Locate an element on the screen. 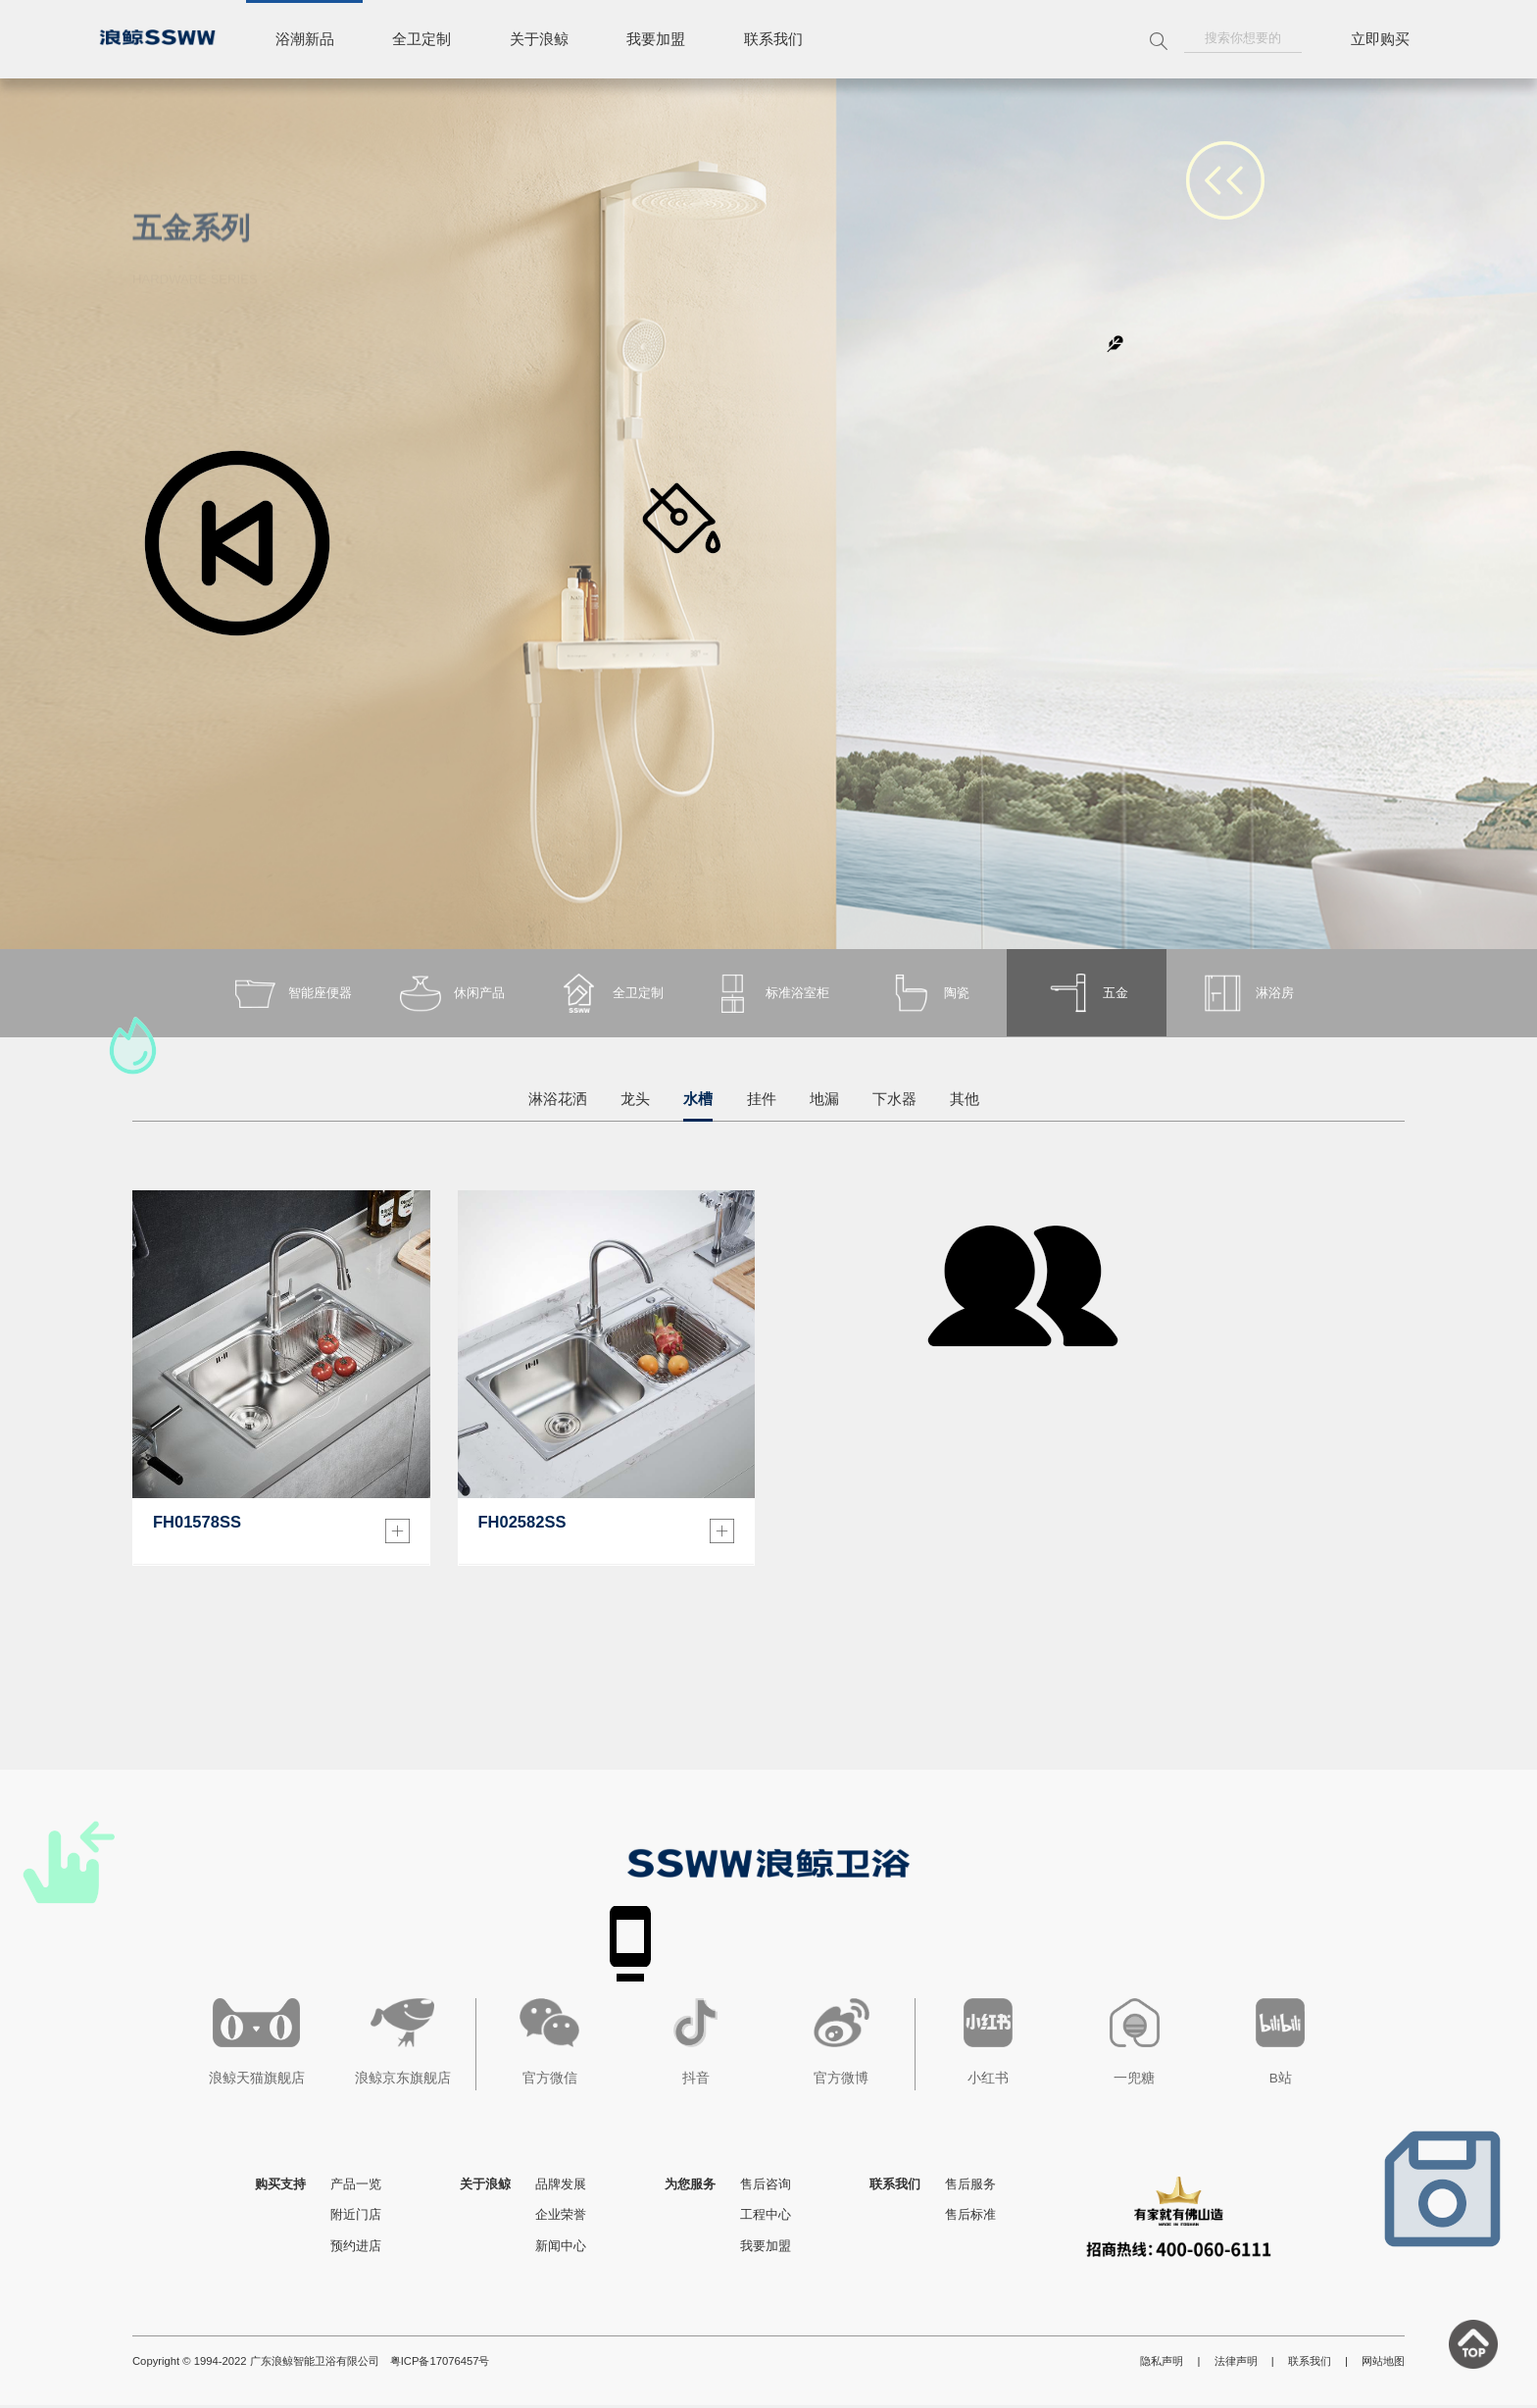  view all users or contacts is located at coordinates (1022, 1285).